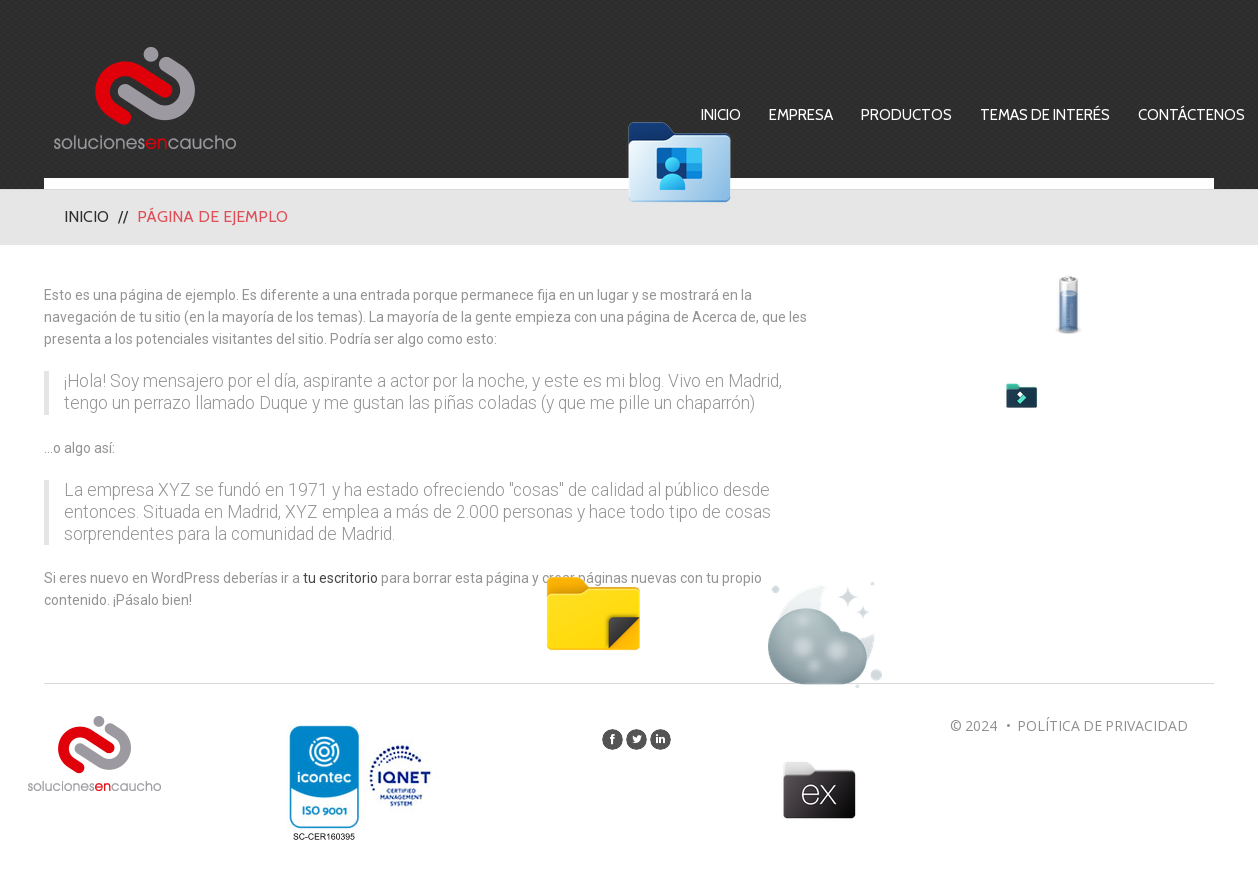 Image resolution: width=1258 pixels, height=880 pixels. Describe the element at coordinates (1068, 305) in the screenshot. I see `indicates battery is sufficiently charged` at that location.